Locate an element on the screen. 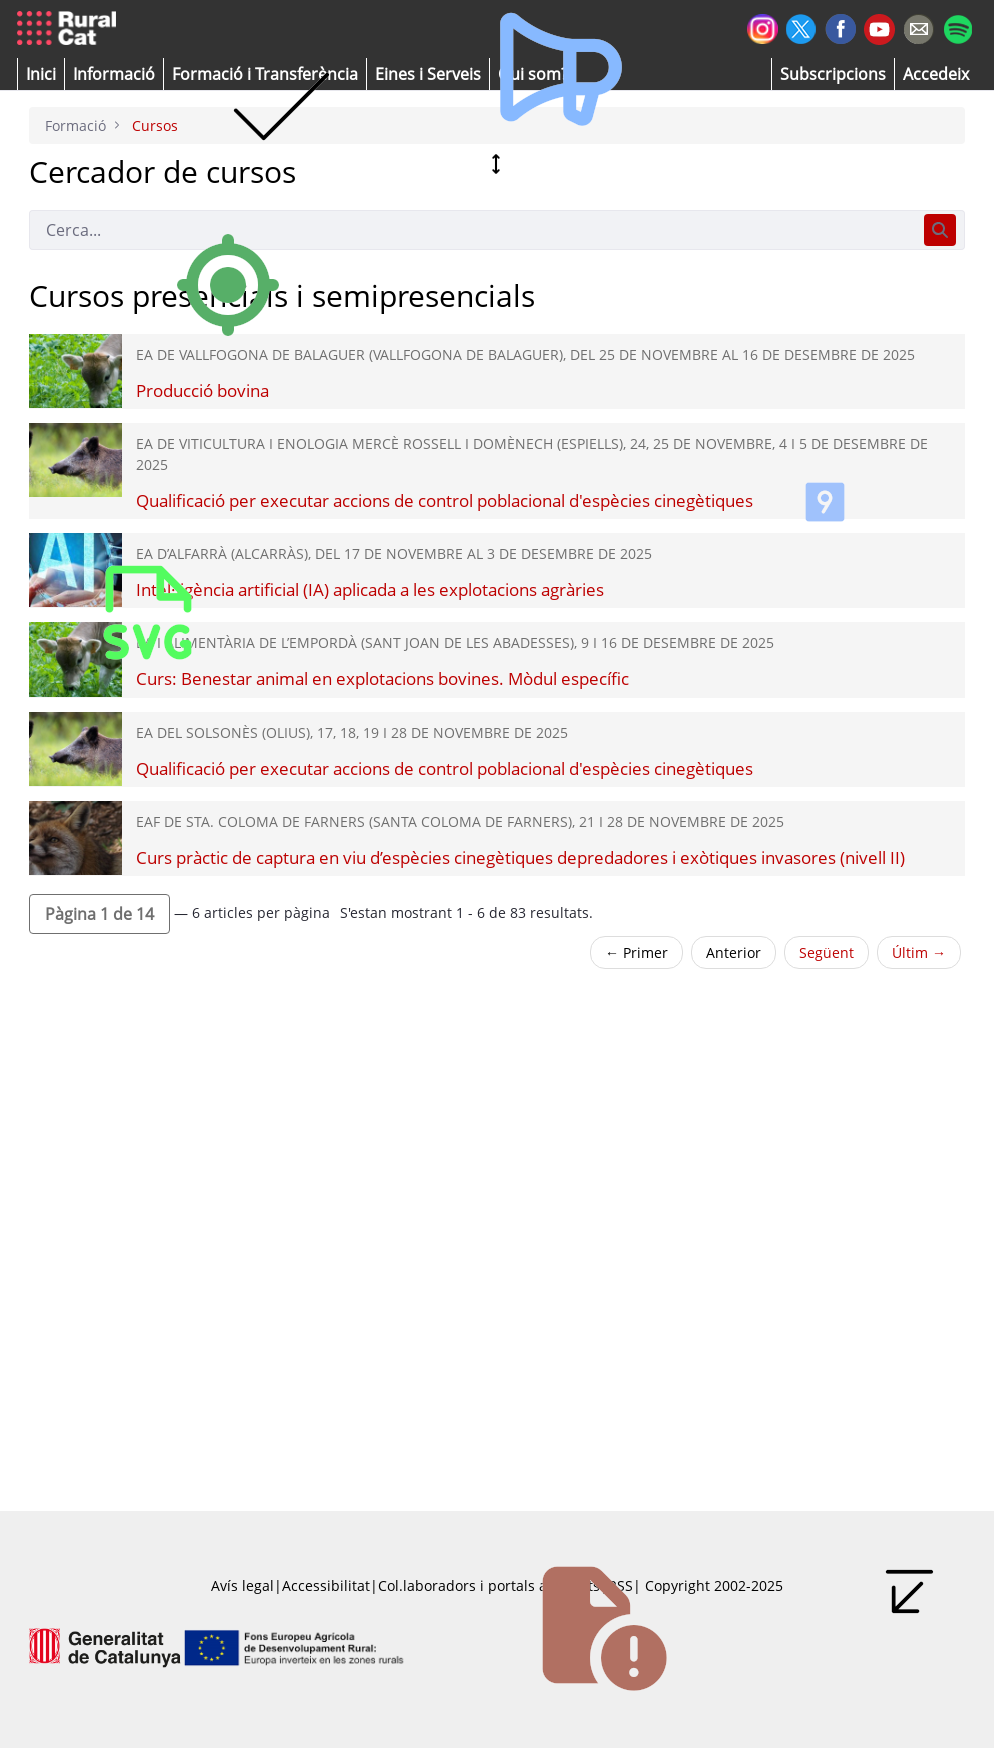 This screenshot has height=1748, width=994. confirm or submit an action is located at coordinates (279, 102).